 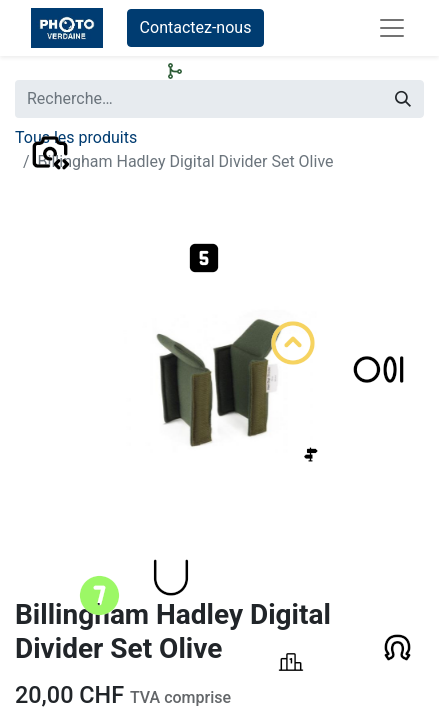 What do you see at coordinates (204, 258) in the screenshot?
I see `indicates step 5 in a numbered sequence` at bounding box center [204, 258].